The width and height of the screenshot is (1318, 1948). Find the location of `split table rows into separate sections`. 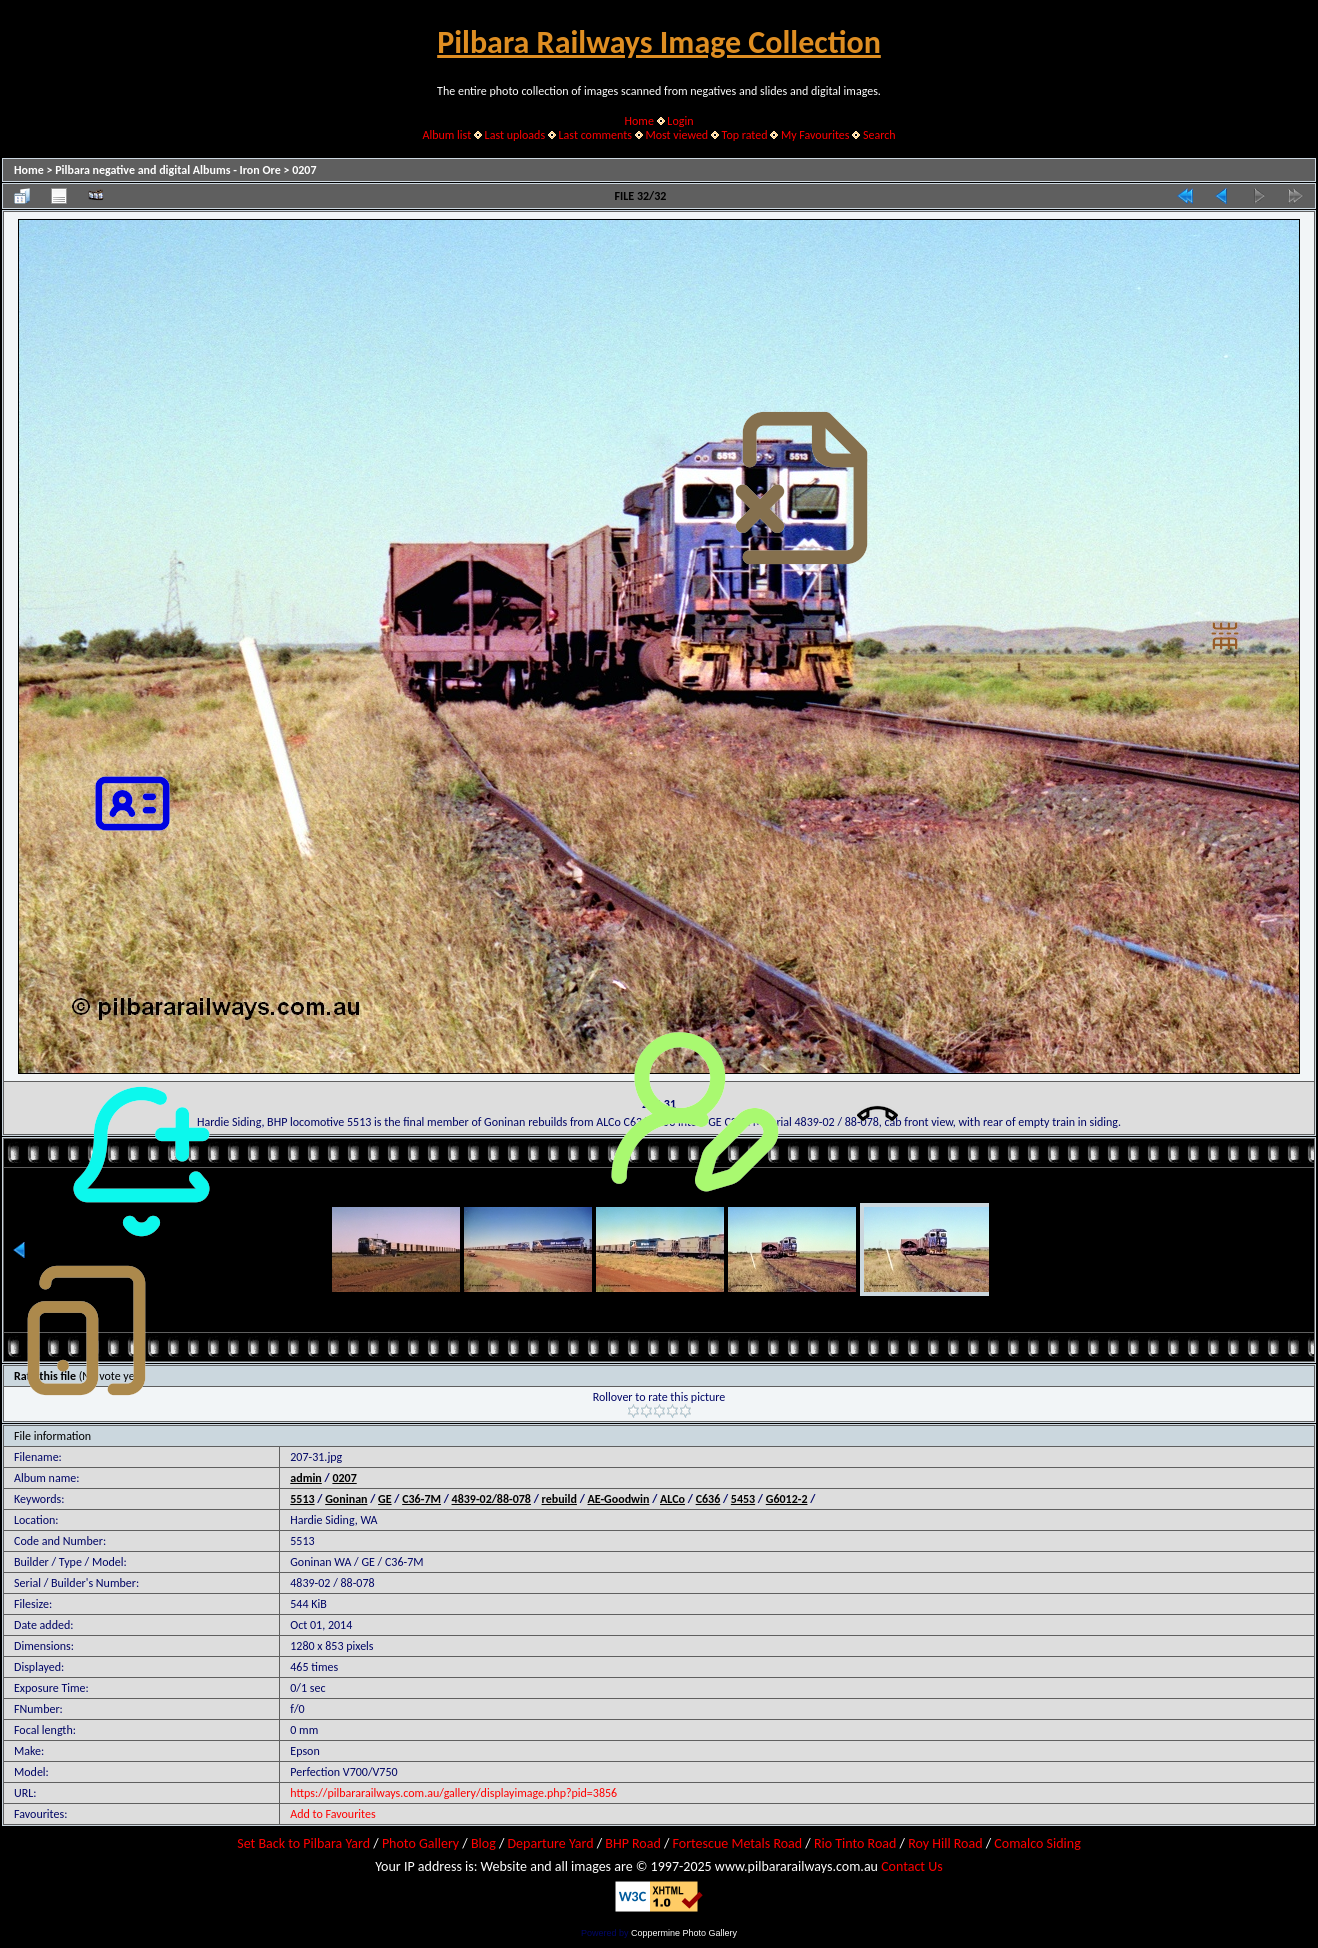

split table rows into separate sections is located at coordinates (1225, 636).